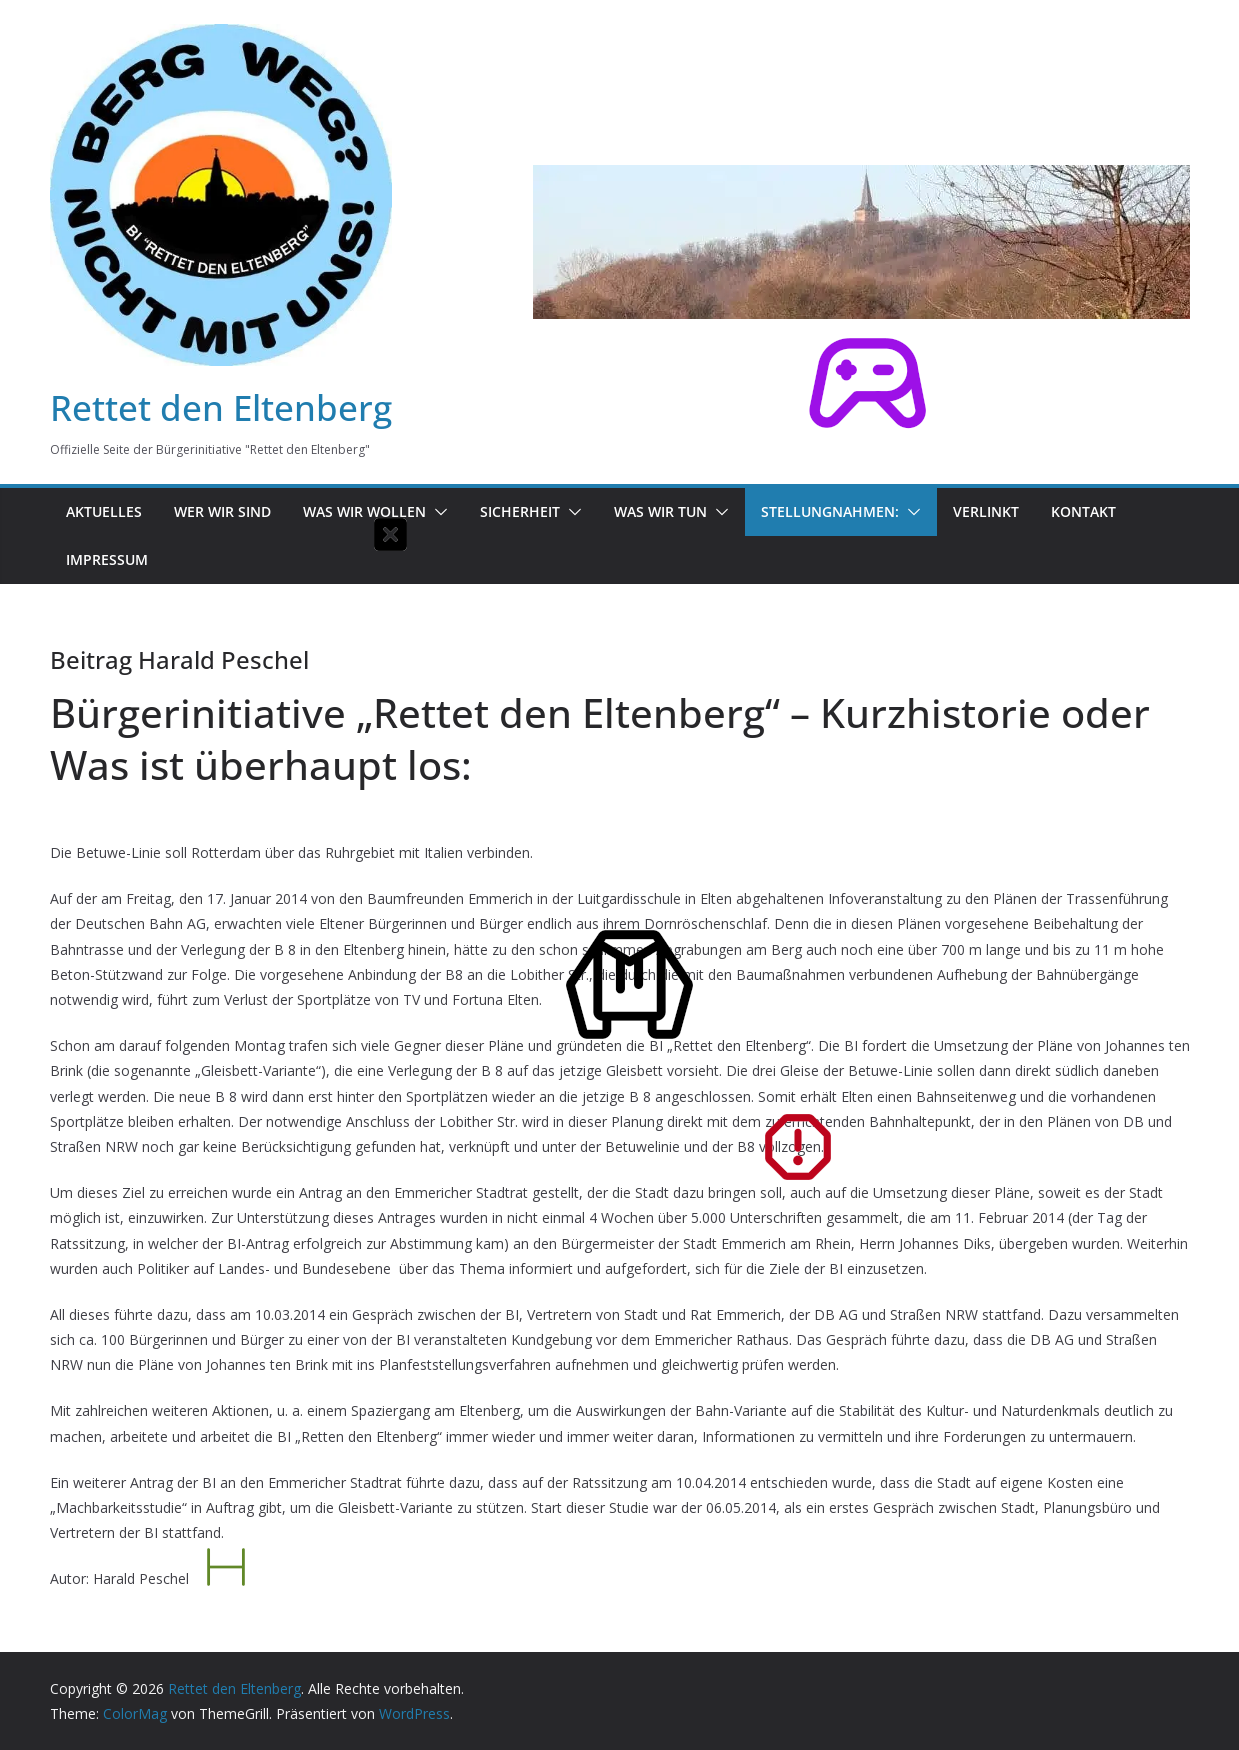  I want to click on access gaming features or settings, so click(867, 380).